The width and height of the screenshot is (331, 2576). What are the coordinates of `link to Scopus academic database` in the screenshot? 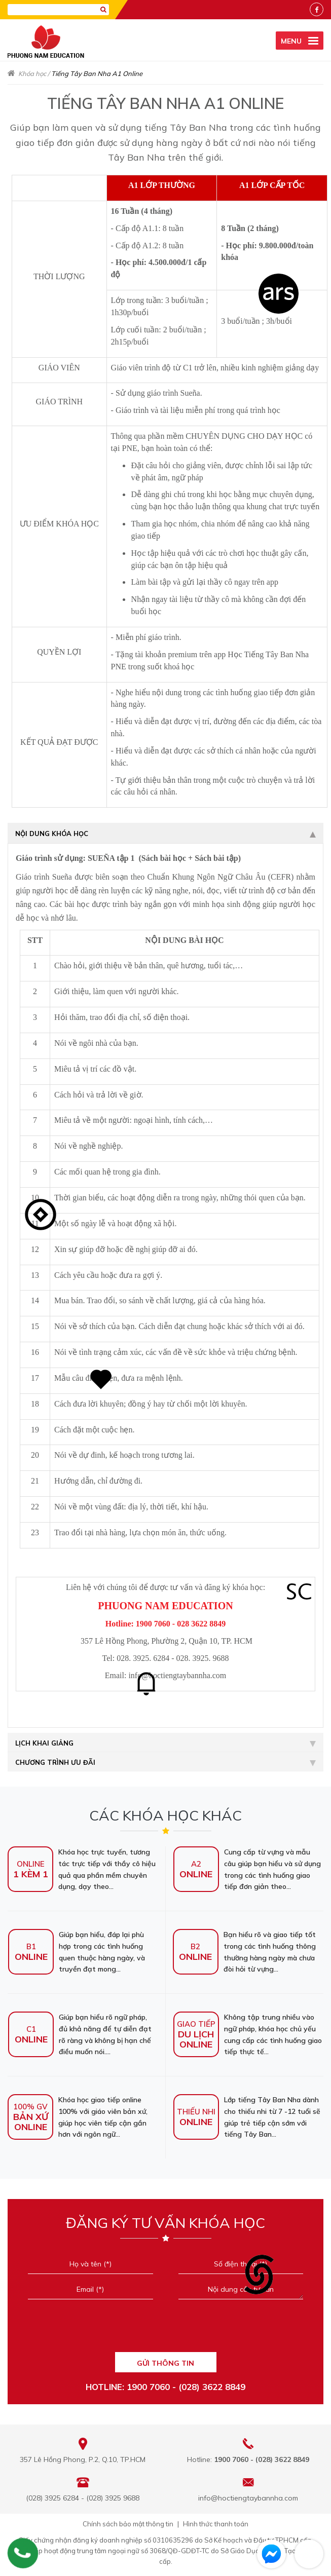 It's located at (299, 1592).